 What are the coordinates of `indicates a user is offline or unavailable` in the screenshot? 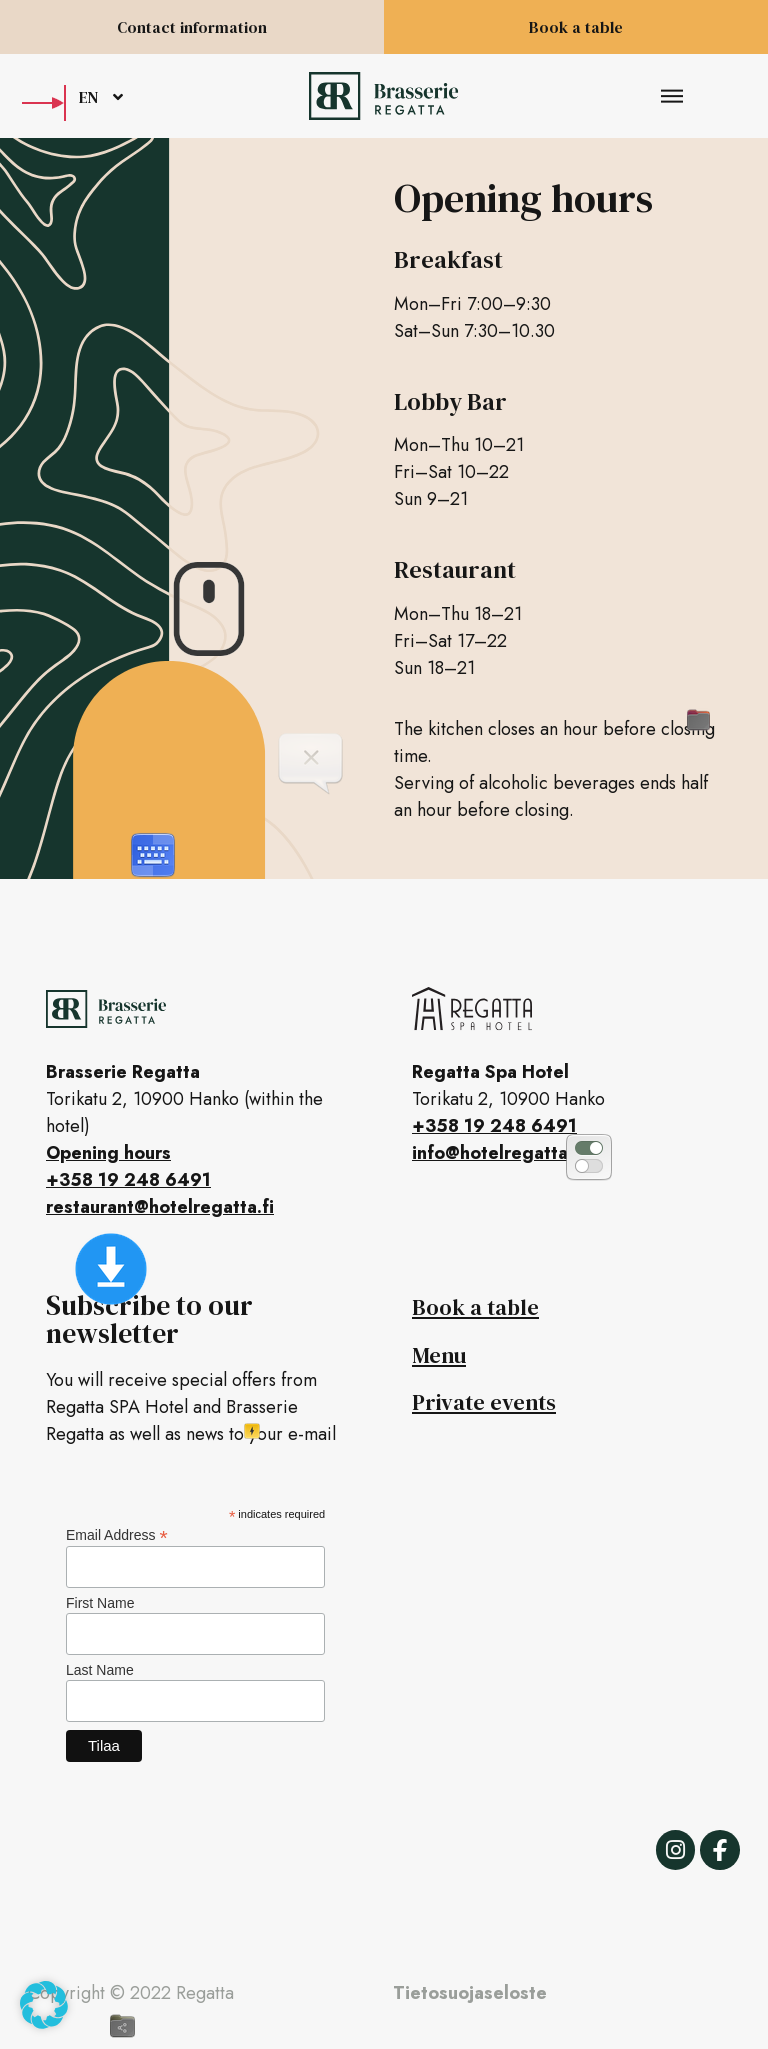 It's located at (311, 763).